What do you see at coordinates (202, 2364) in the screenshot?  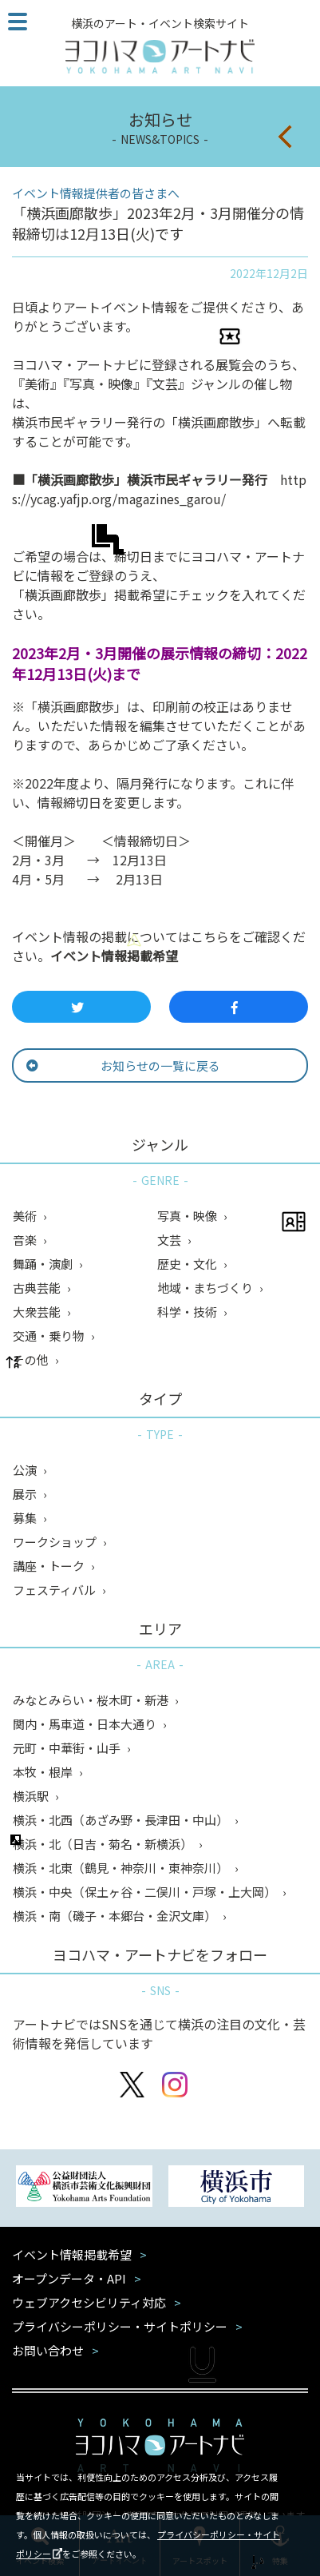 I see `apply underline formatting to selected text` at bounding box center [202, 2364].